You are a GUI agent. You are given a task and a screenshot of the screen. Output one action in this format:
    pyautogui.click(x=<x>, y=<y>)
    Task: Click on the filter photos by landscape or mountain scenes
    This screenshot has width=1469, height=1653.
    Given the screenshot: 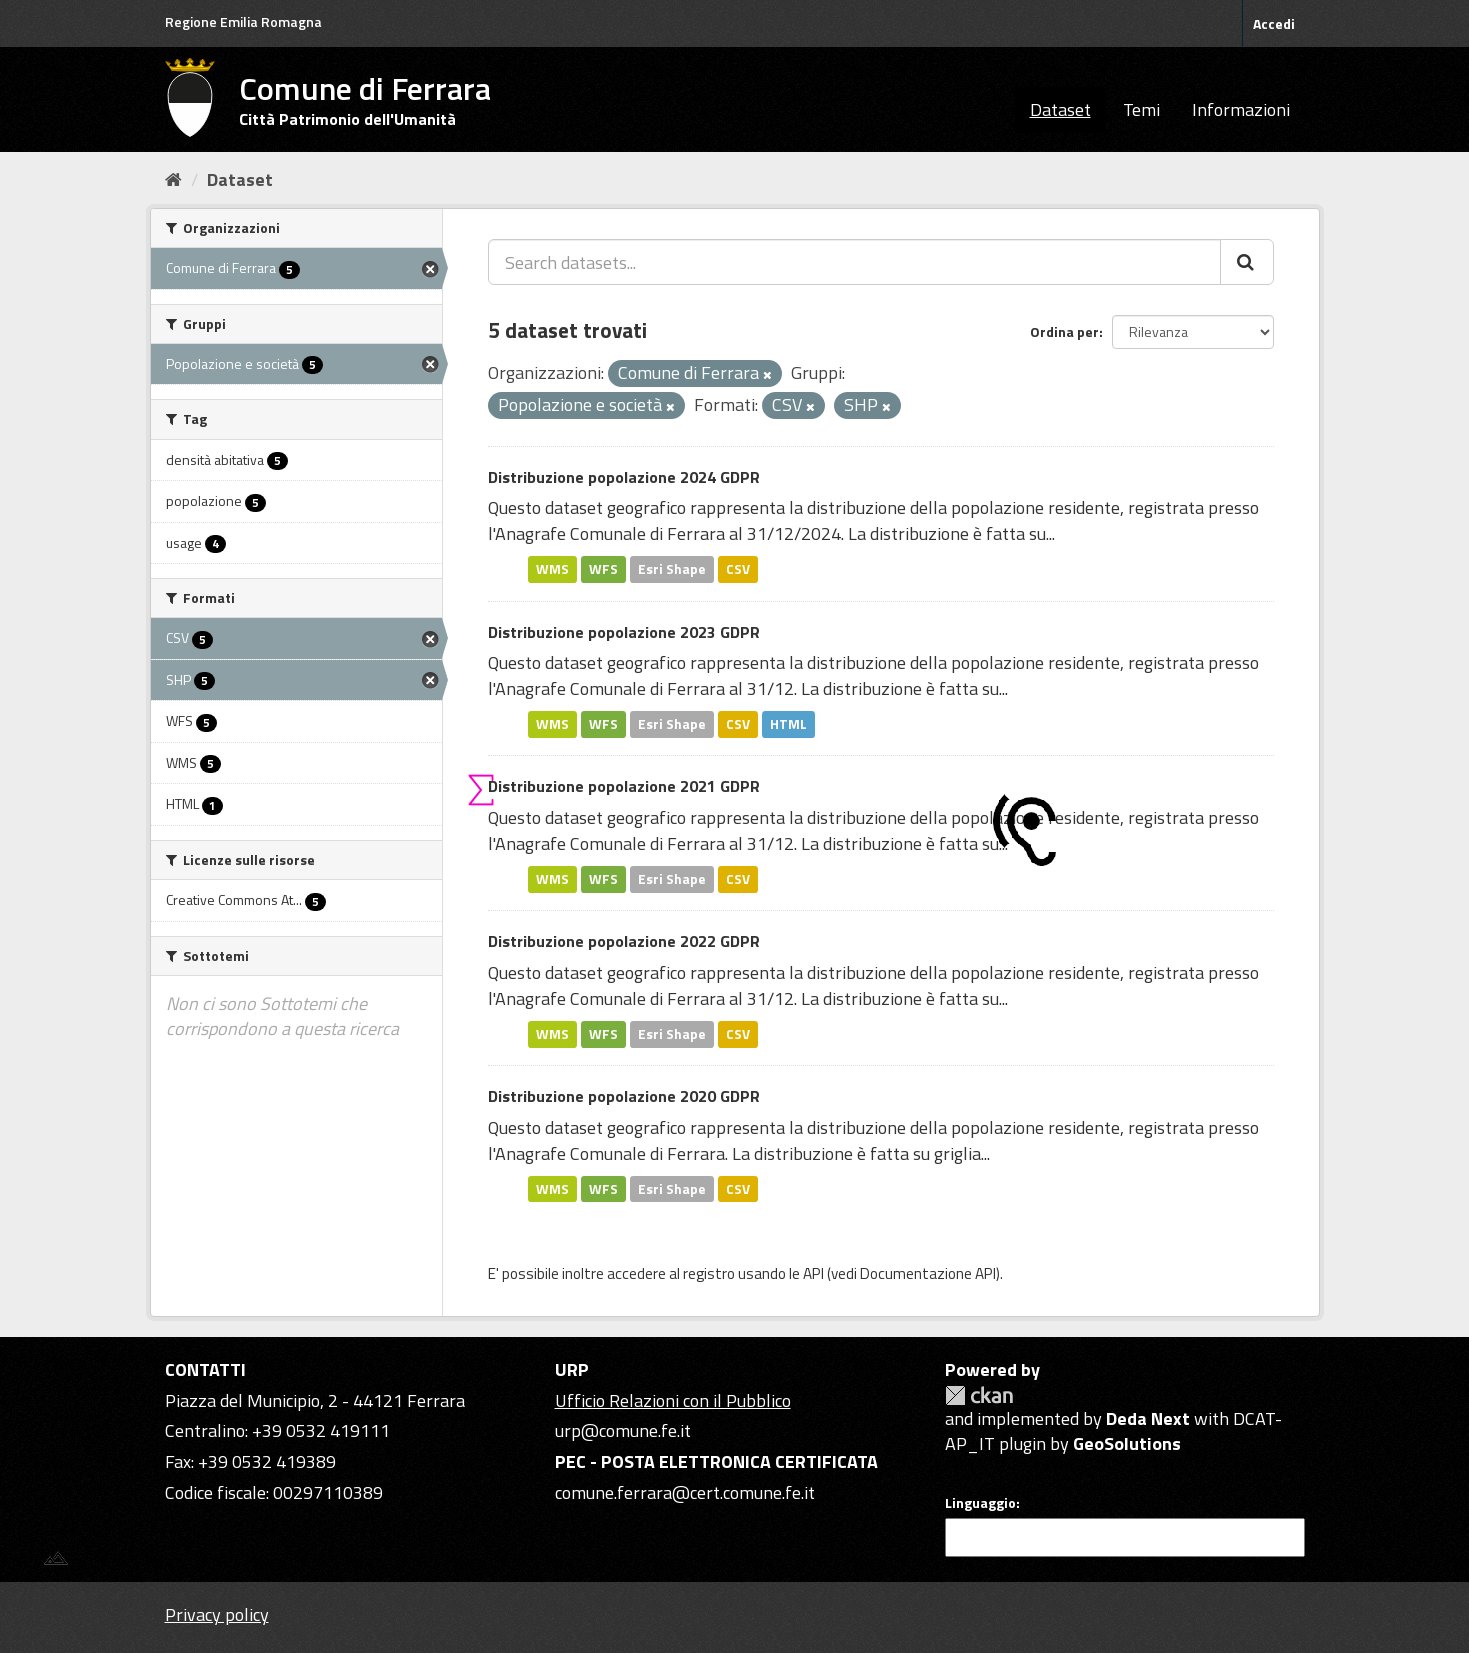 What is the action you would take?
    pyautogui.click(x=56, y=1558)
    